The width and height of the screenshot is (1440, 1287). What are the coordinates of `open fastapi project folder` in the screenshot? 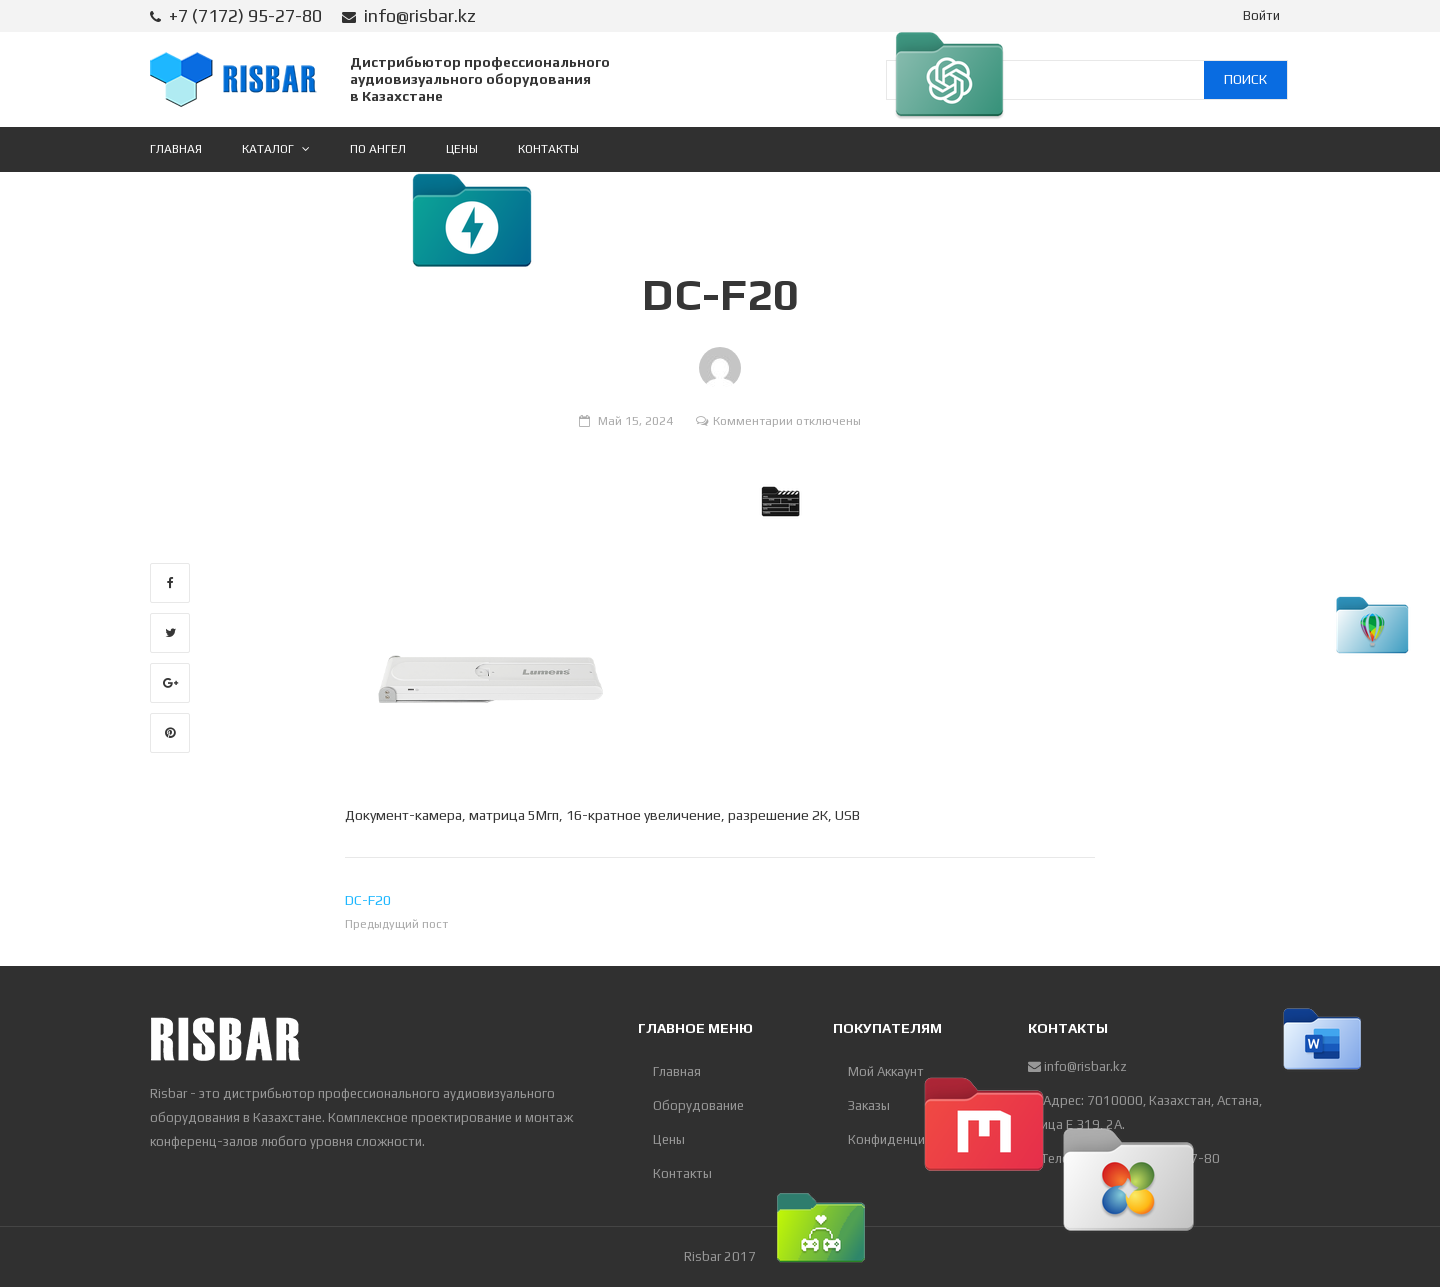 It's located at (471, 223).